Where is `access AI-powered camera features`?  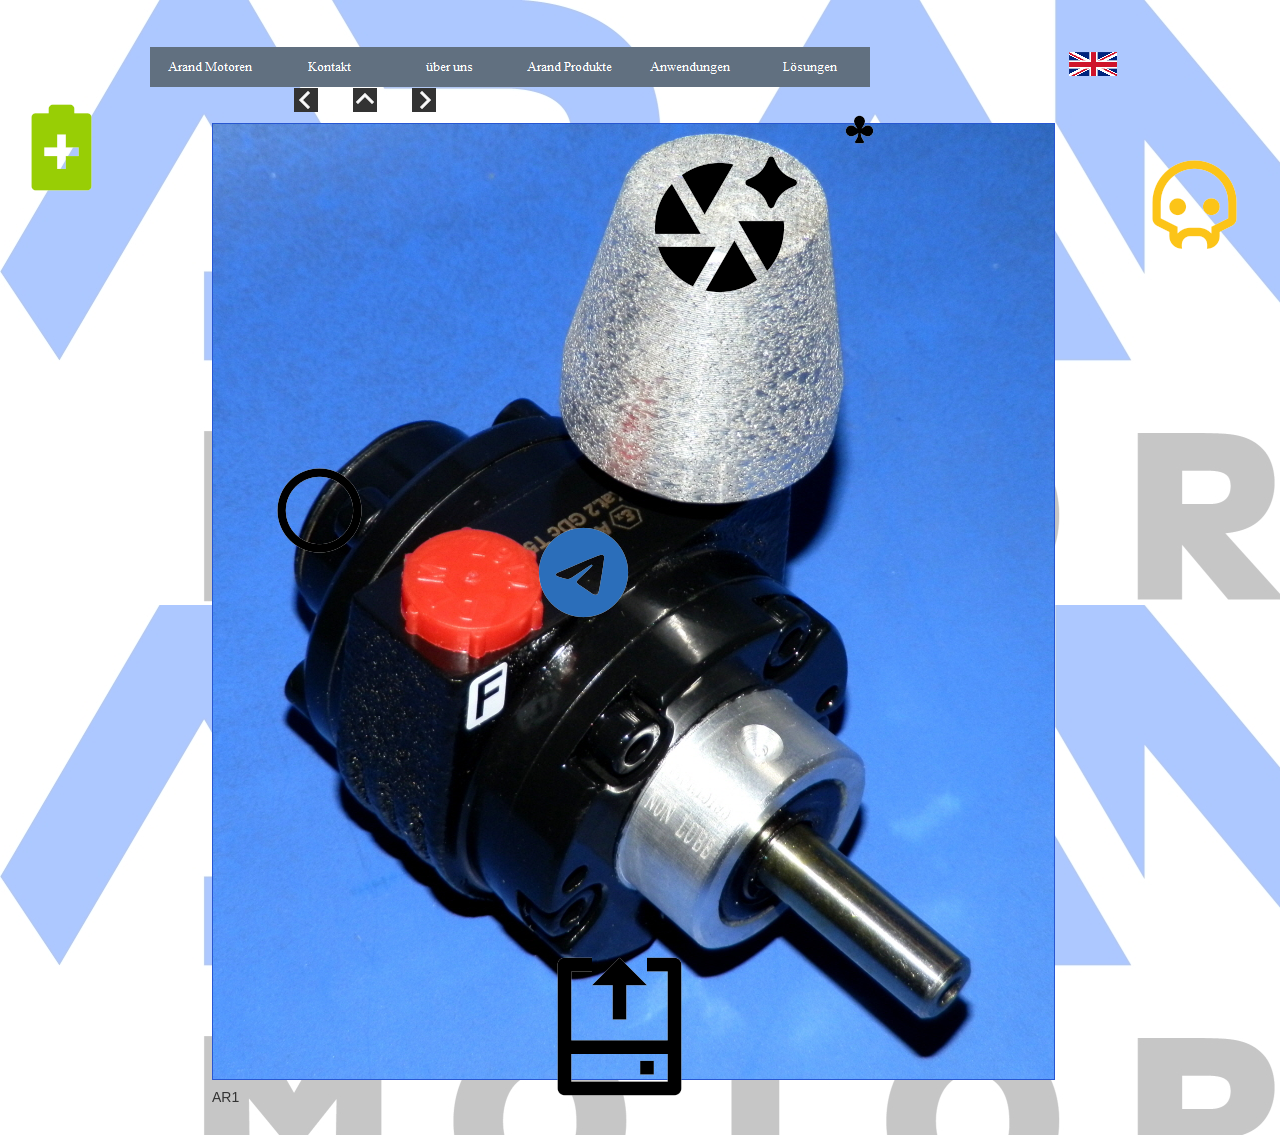 access AI-powered camera features is located at coordinates (719, 227).